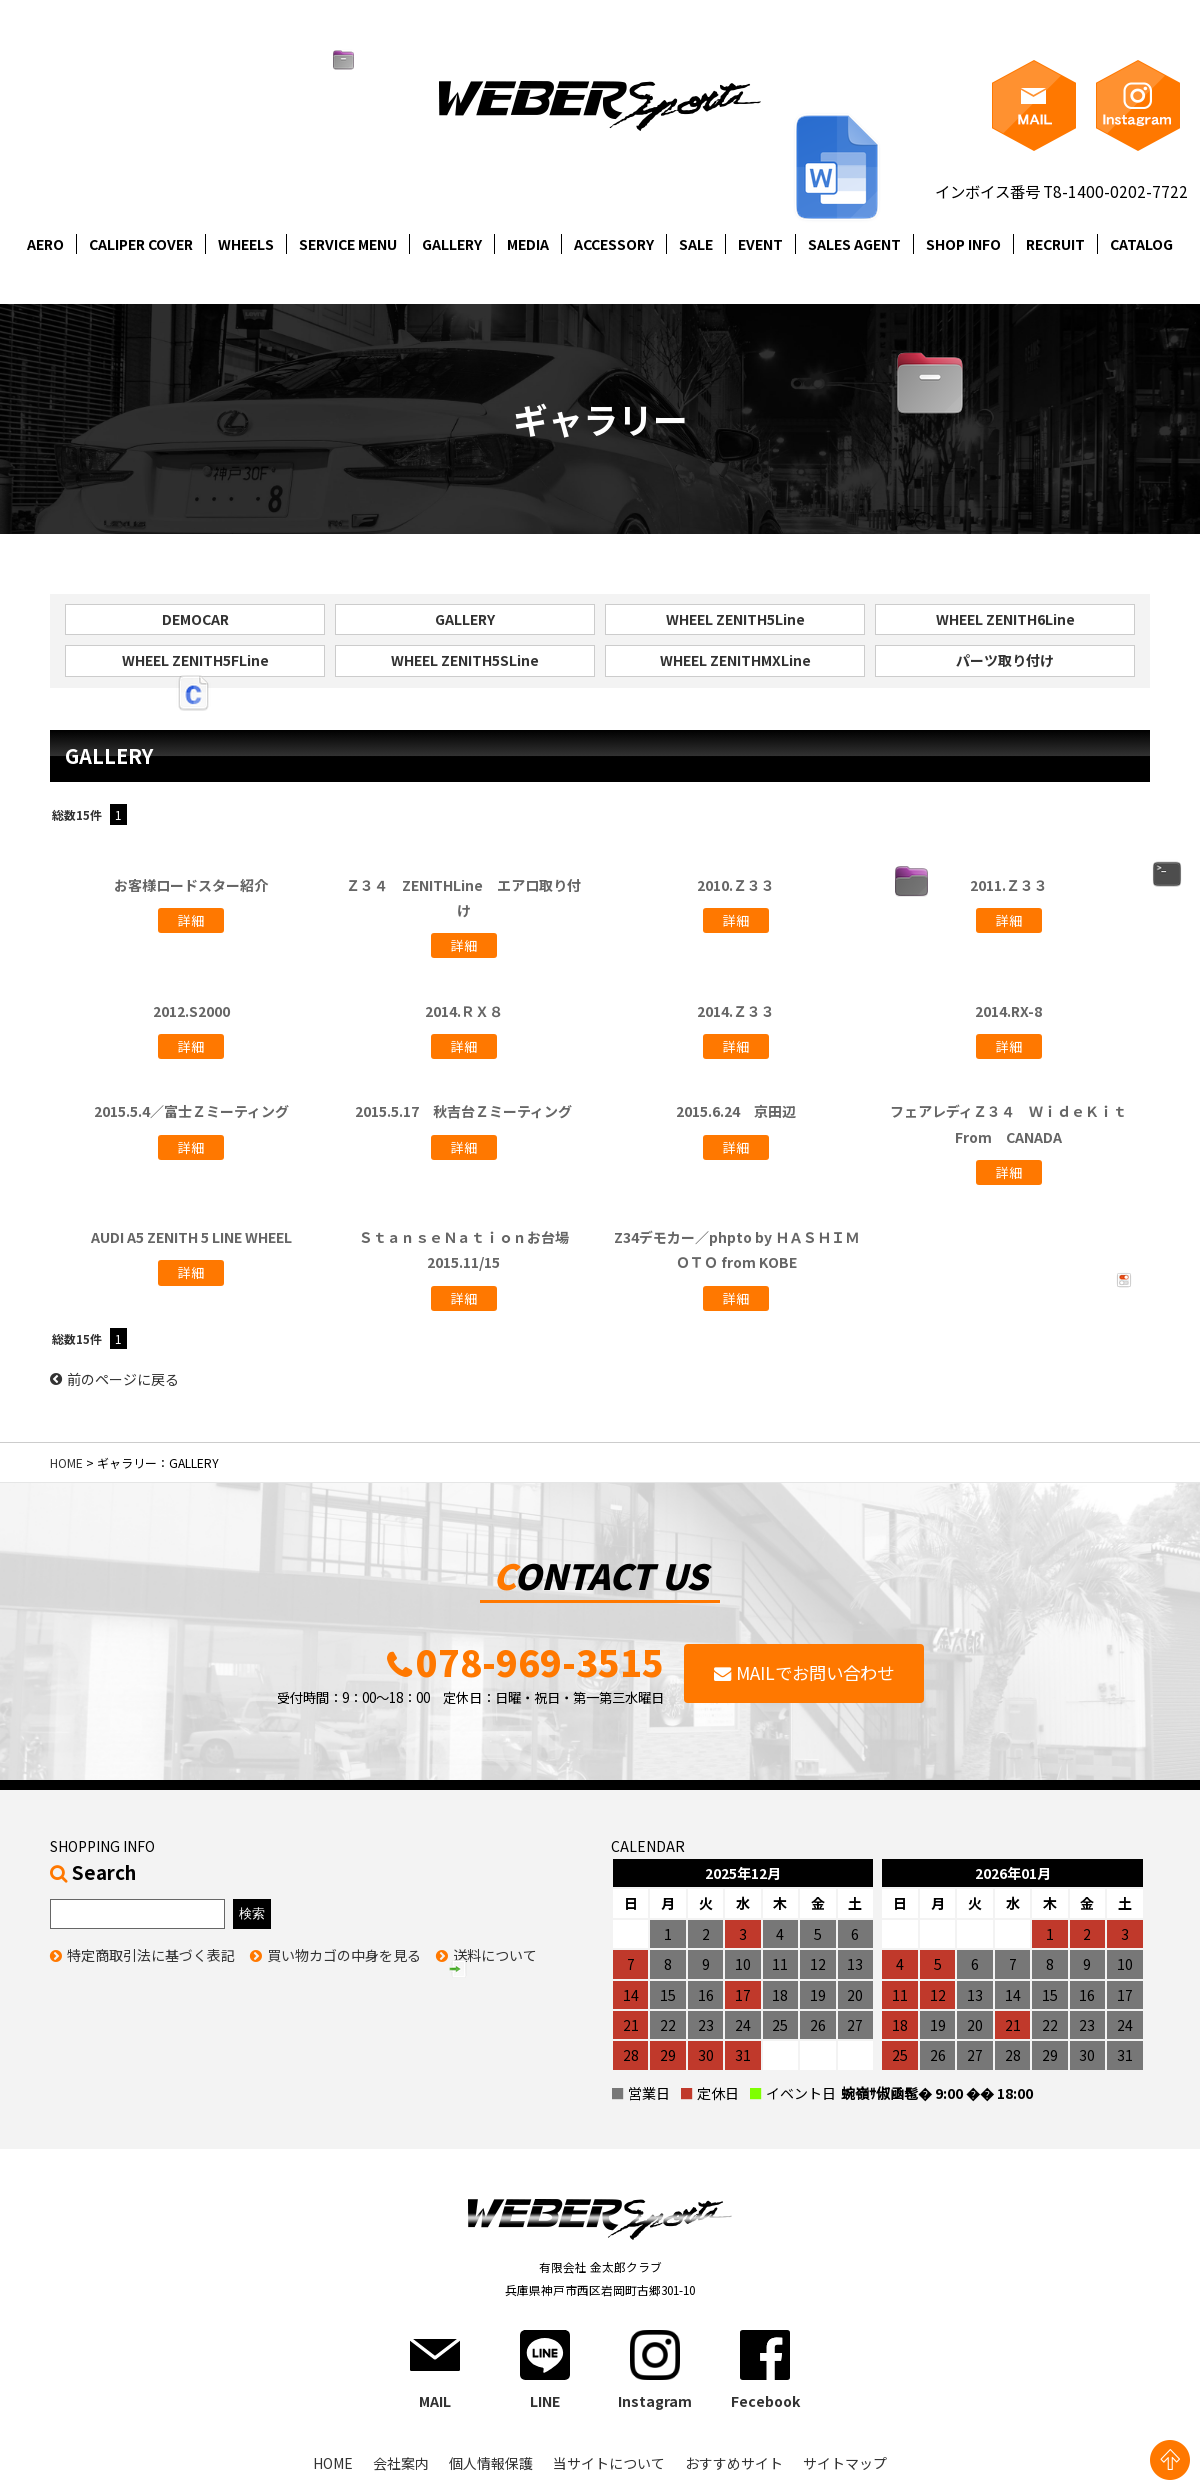  Describe the element at coordinates (930, 383) in the screenshot. I see `open the file manager application` at that location.